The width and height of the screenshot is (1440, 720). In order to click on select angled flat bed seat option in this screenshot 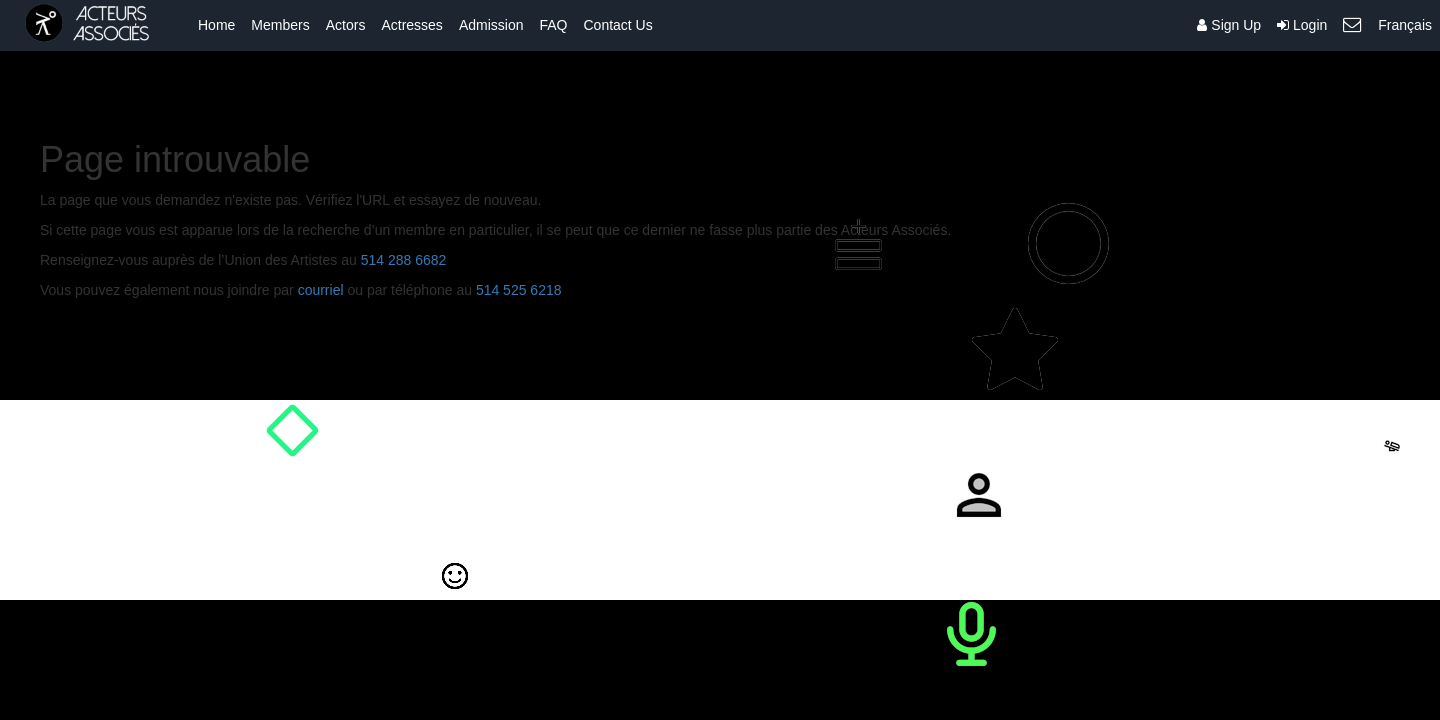, I will do `click(1392, 446)`.